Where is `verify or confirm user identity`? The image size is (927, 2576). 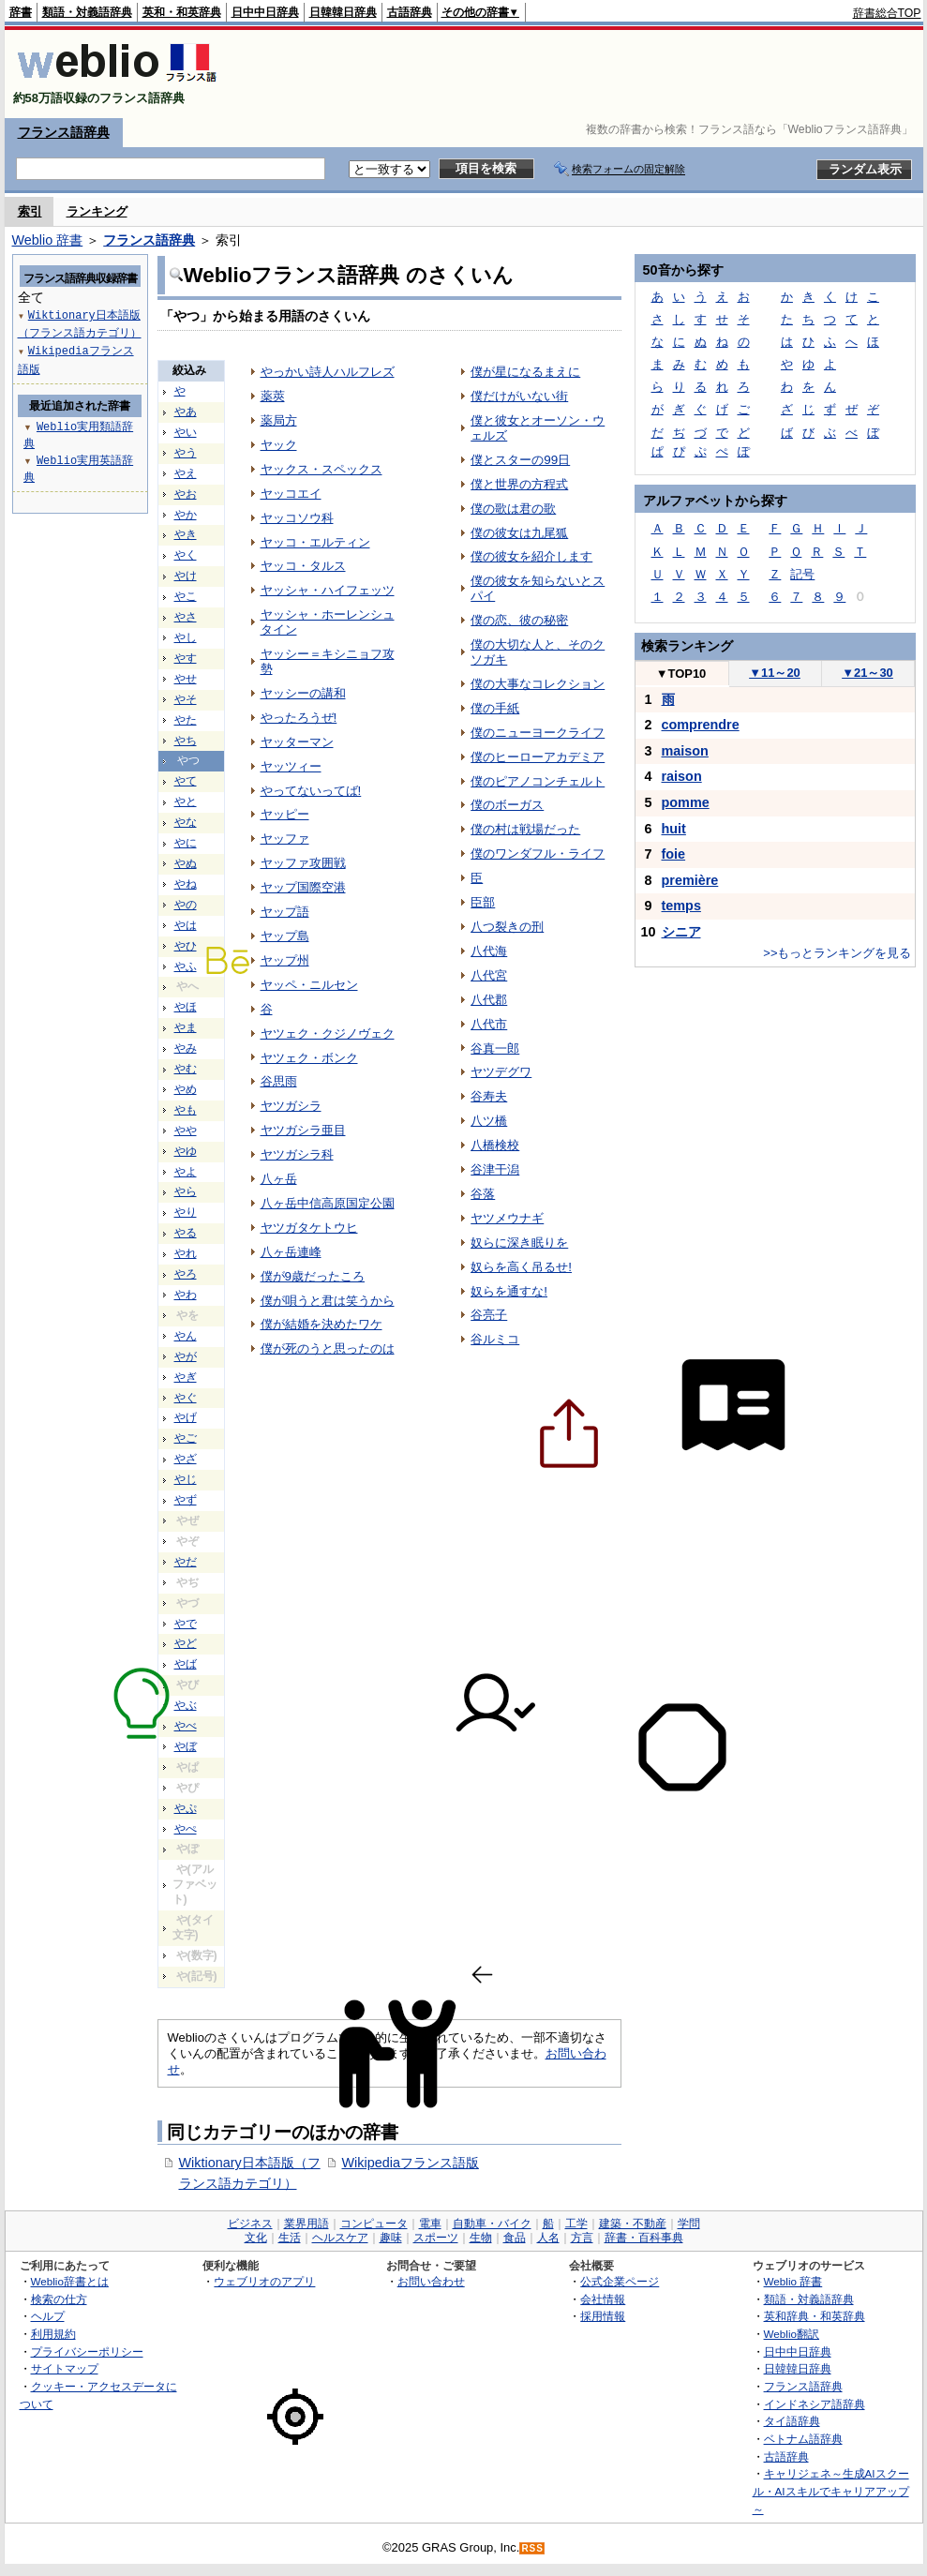
verify or confirm user identity is located at coordinates (493, 1705).